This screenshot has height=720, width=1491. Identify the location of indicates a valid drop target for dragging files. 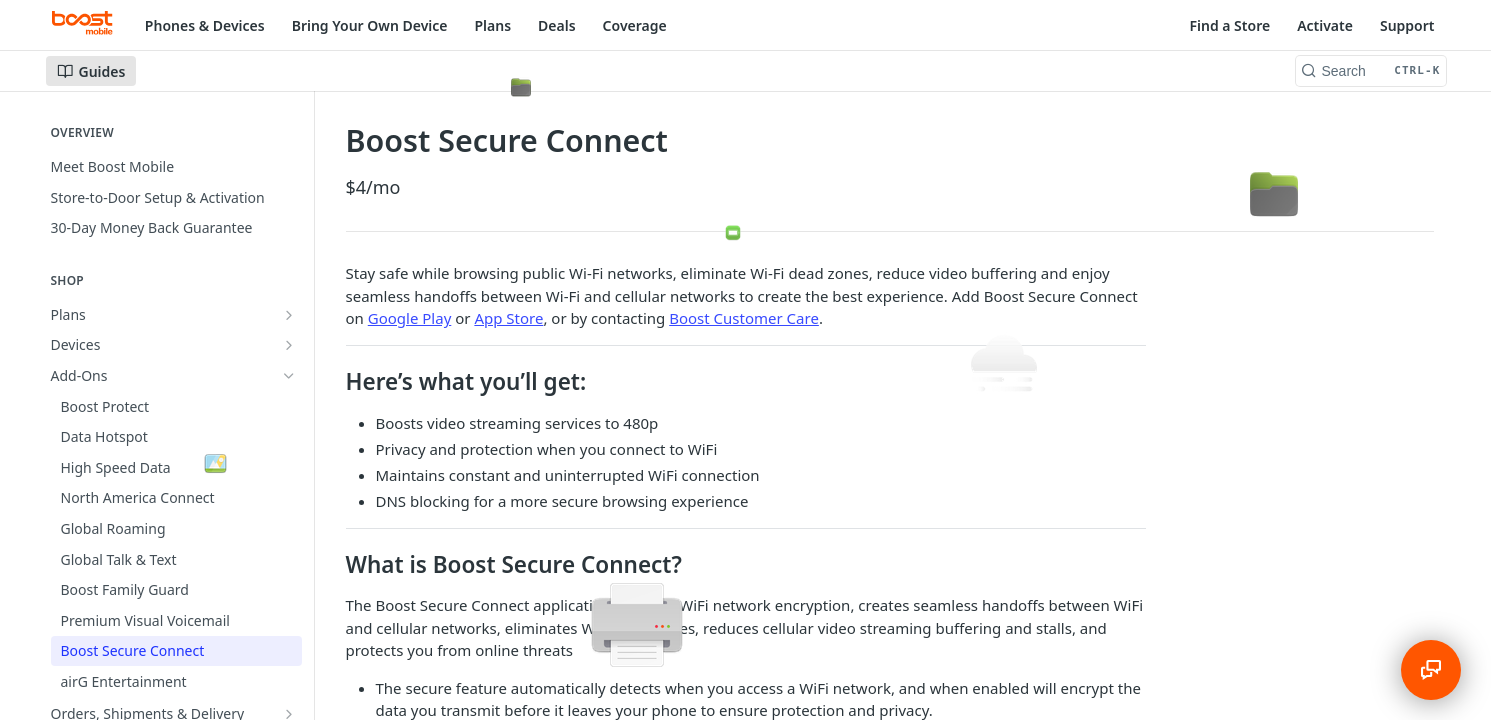
(521, 87).